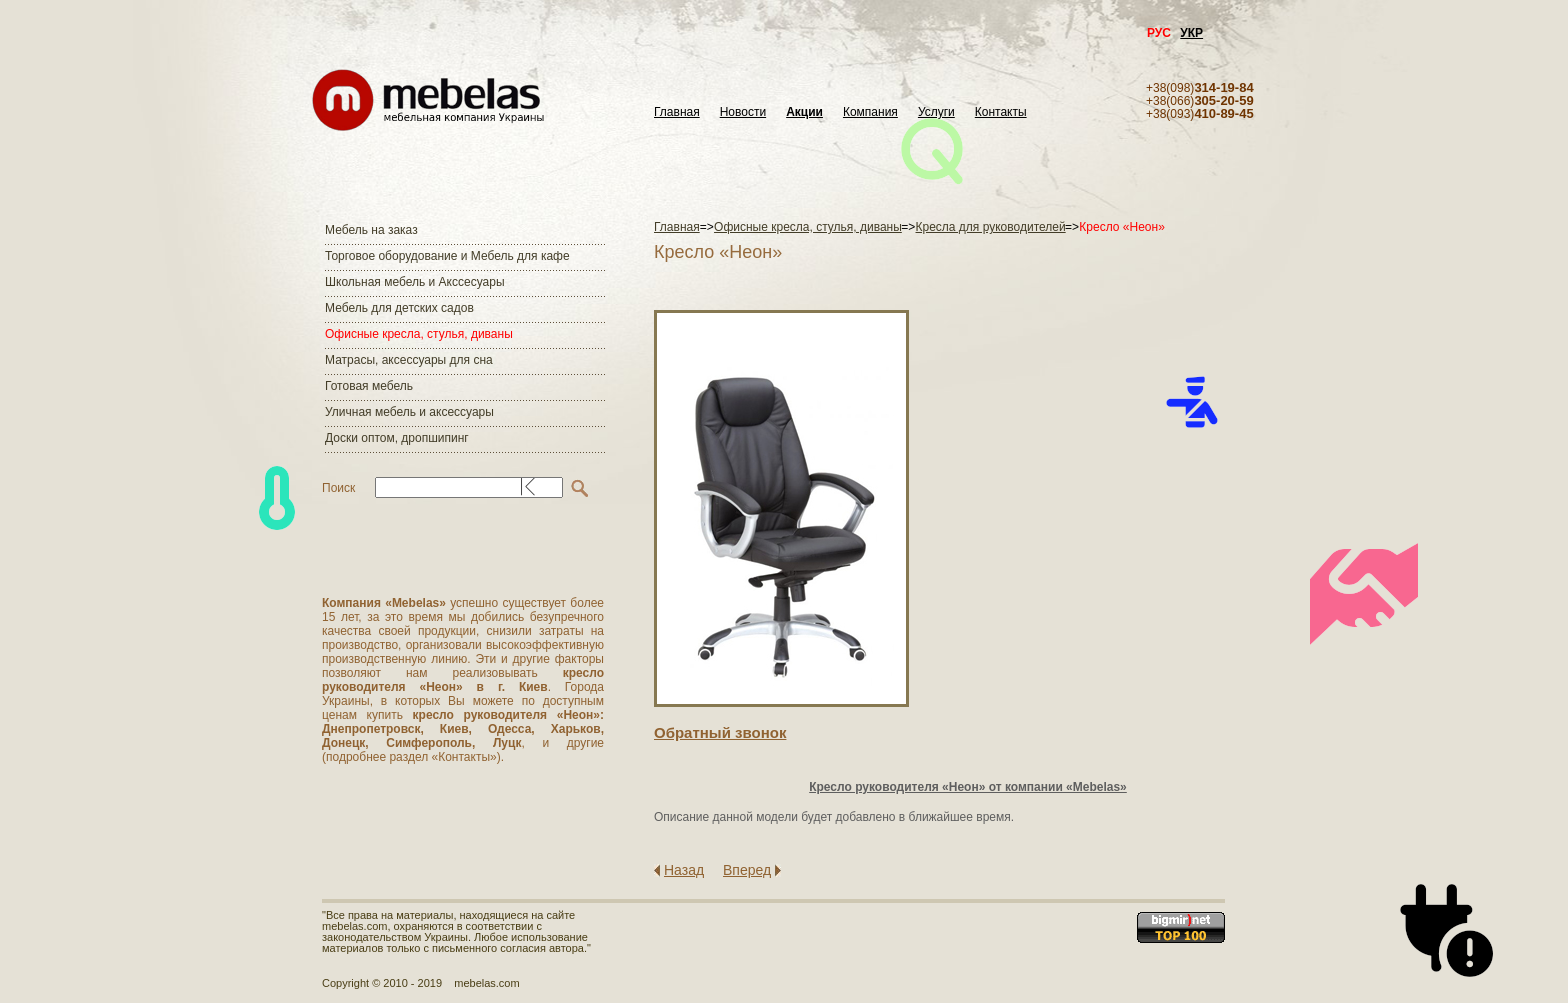 This screenshot has height=1003, width=1568. I want to click on indicates high temperature or maximum heat level, so click(277, 498).